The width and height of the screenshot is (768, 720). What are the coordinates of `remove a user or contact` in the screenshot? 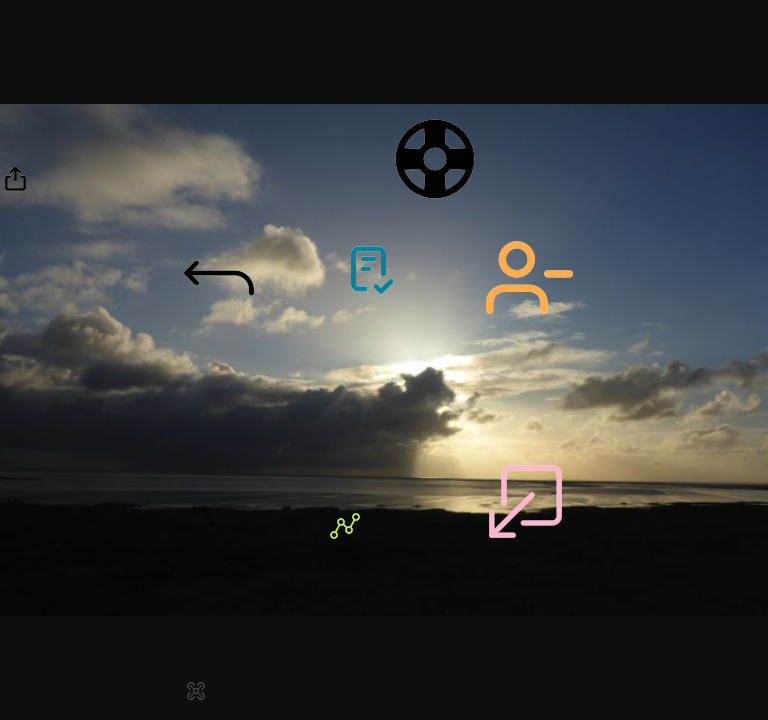 It's located at (529, 277).